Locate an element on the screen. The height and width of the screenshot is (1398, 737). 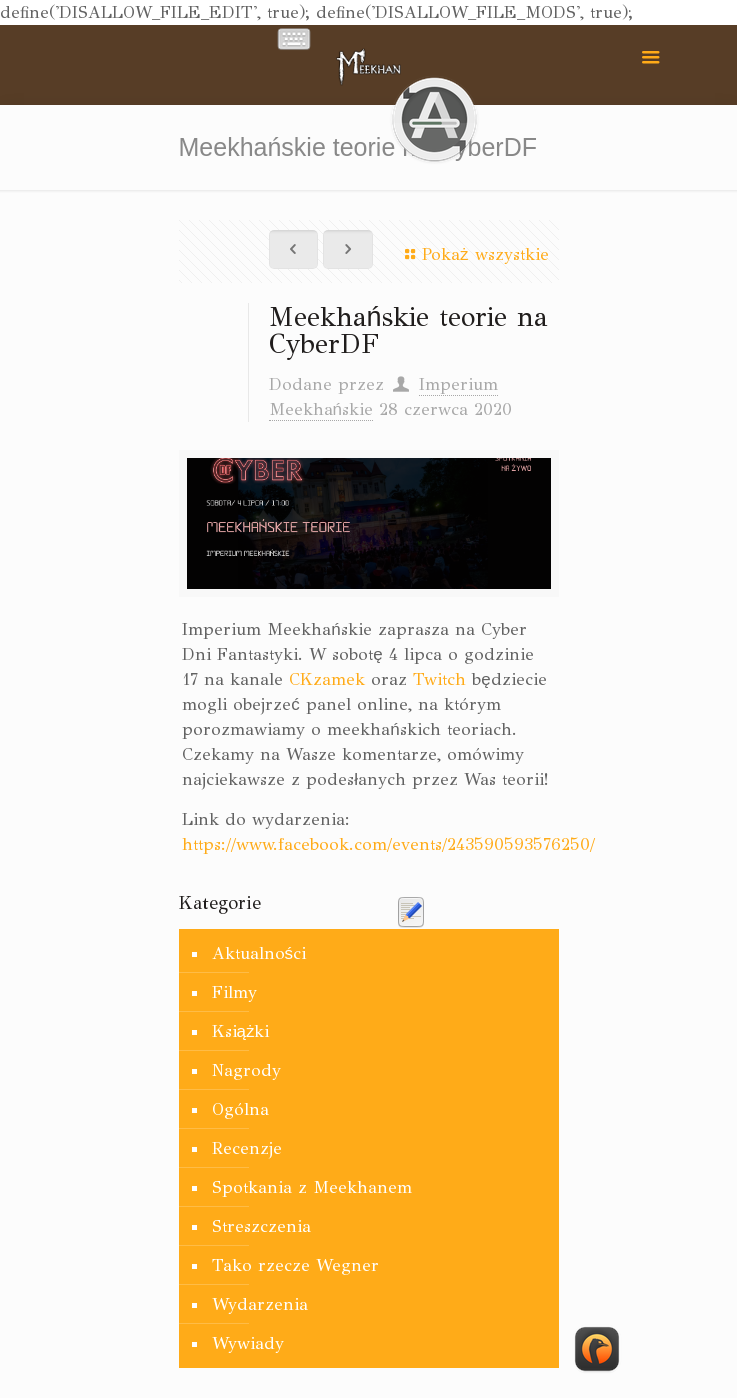
launch qemu virtual machine emulator is located at coordinates (597, 1349).